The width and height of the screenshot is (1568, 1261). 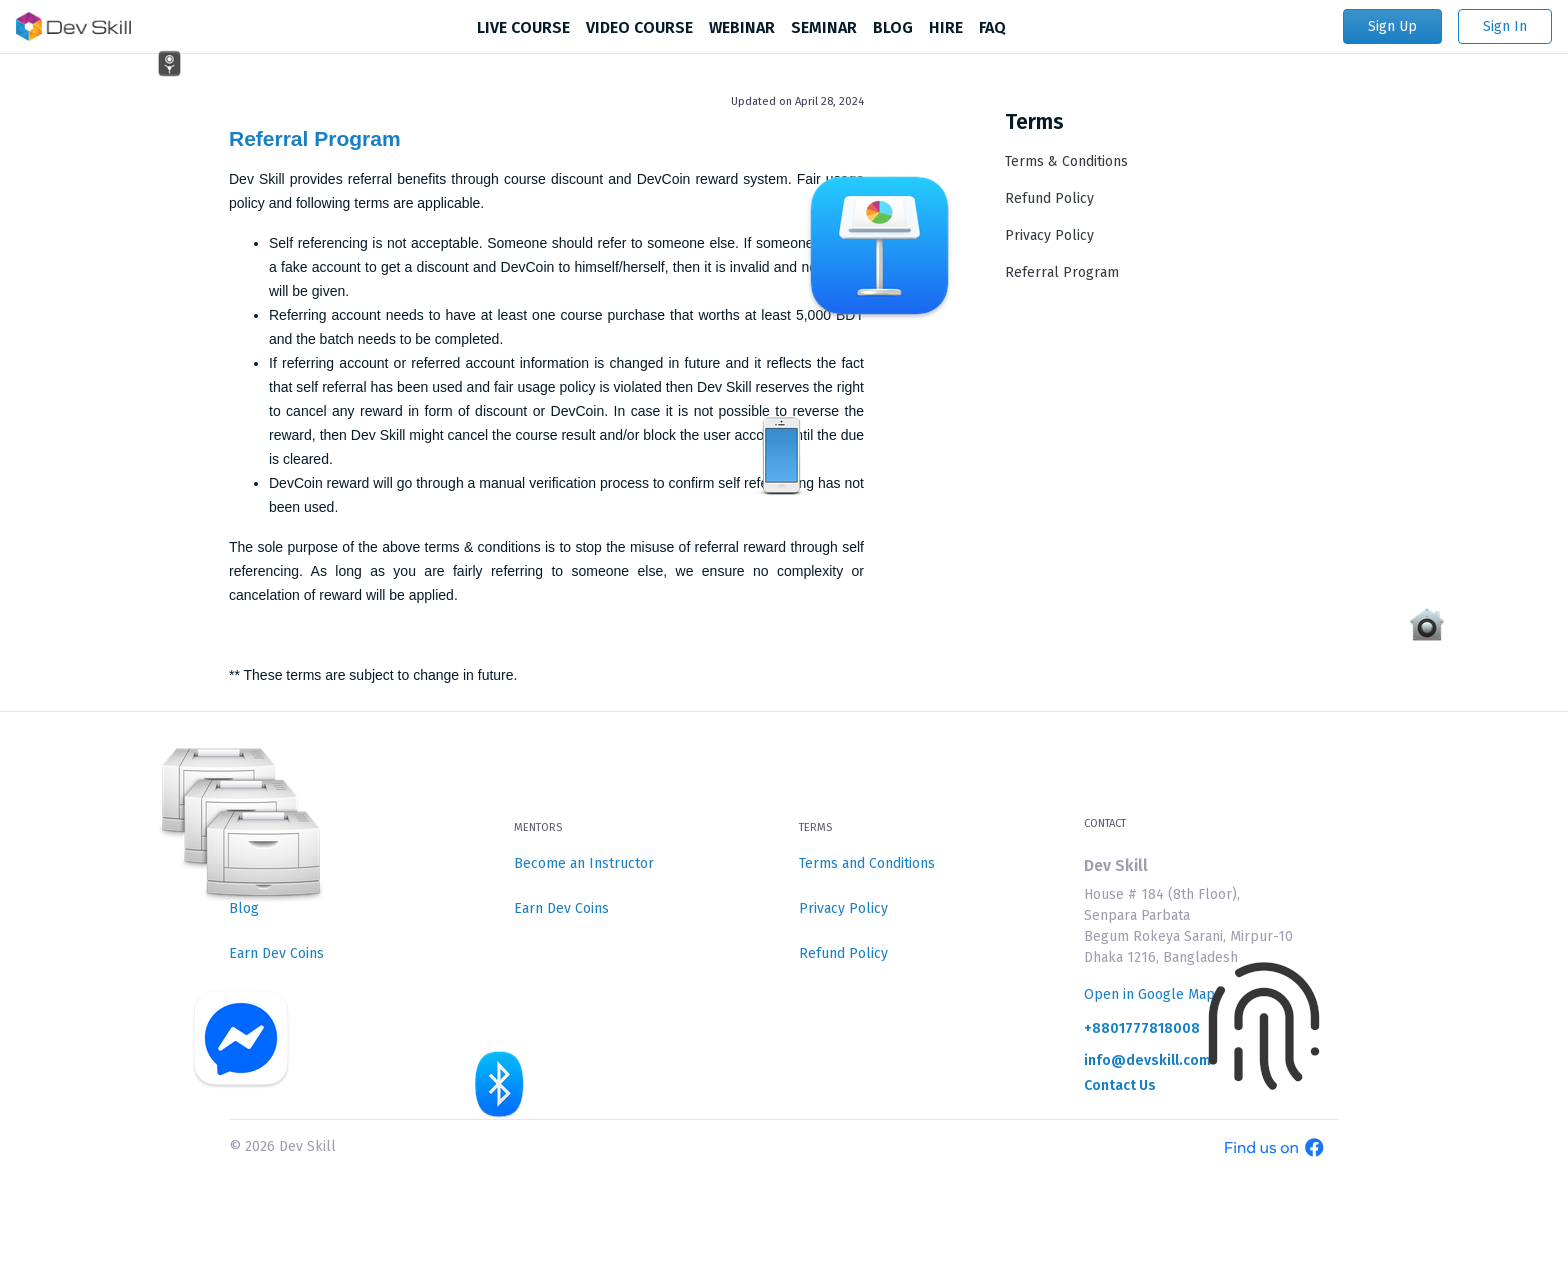 What do you see at coordinates (241, 1038) in the screenshot?
I see `open facebook messenger app` at bounding box center [241, 1038].